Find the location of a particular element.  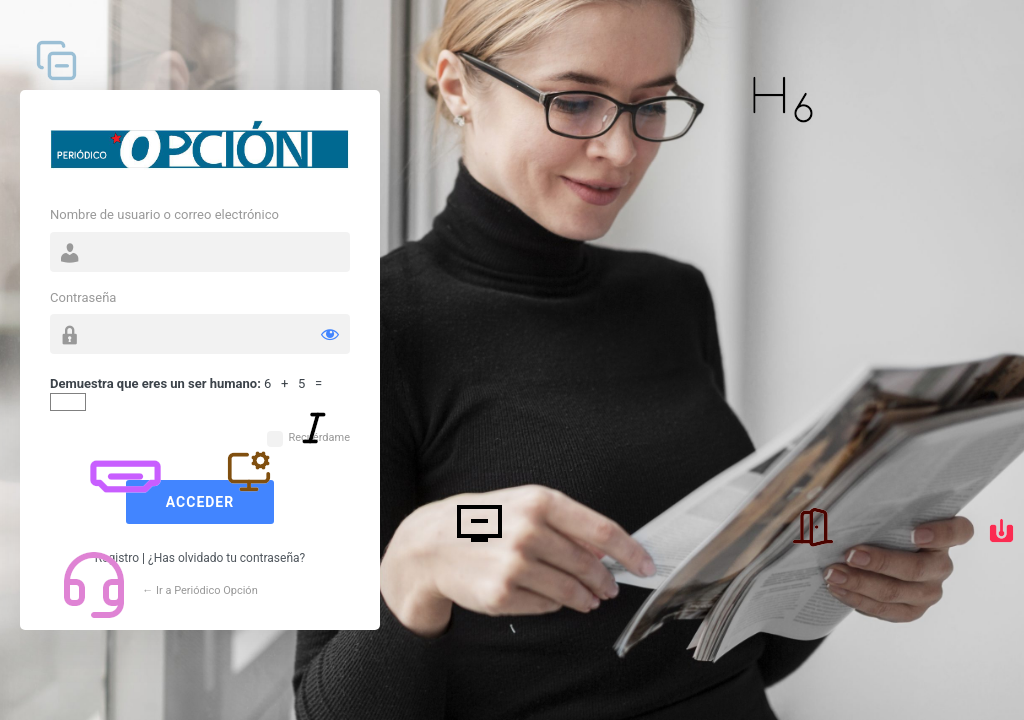

contact customer support is located at coordinates (94, 585).